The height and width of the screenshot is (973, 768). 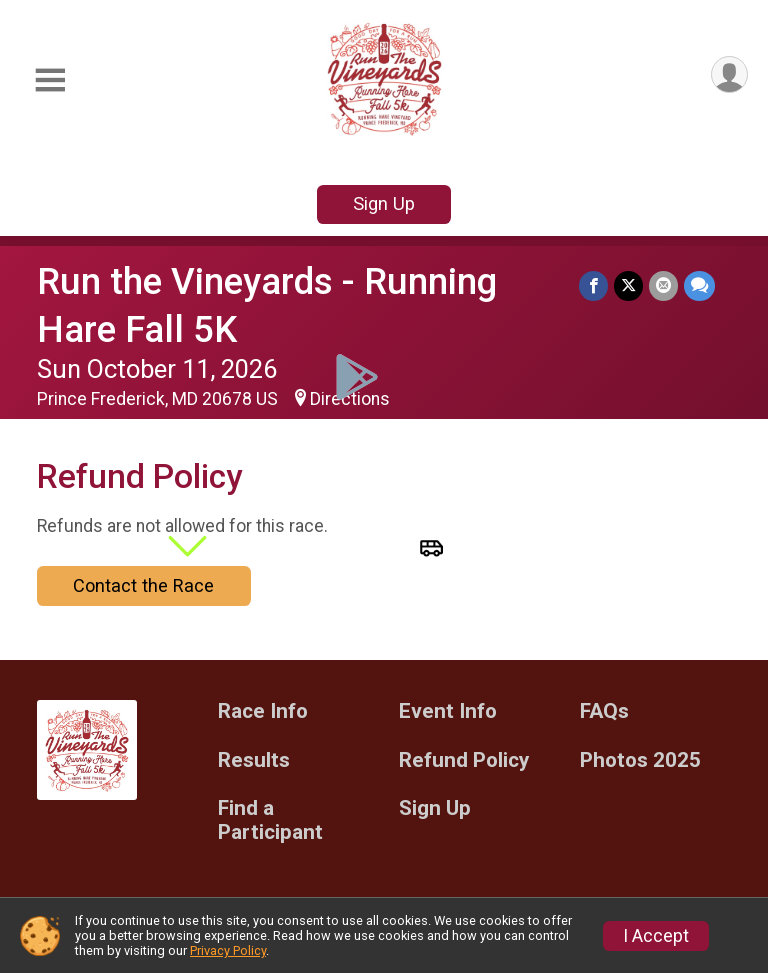 I want to click on track delivery or shipping status, so click(x=431, y=548).